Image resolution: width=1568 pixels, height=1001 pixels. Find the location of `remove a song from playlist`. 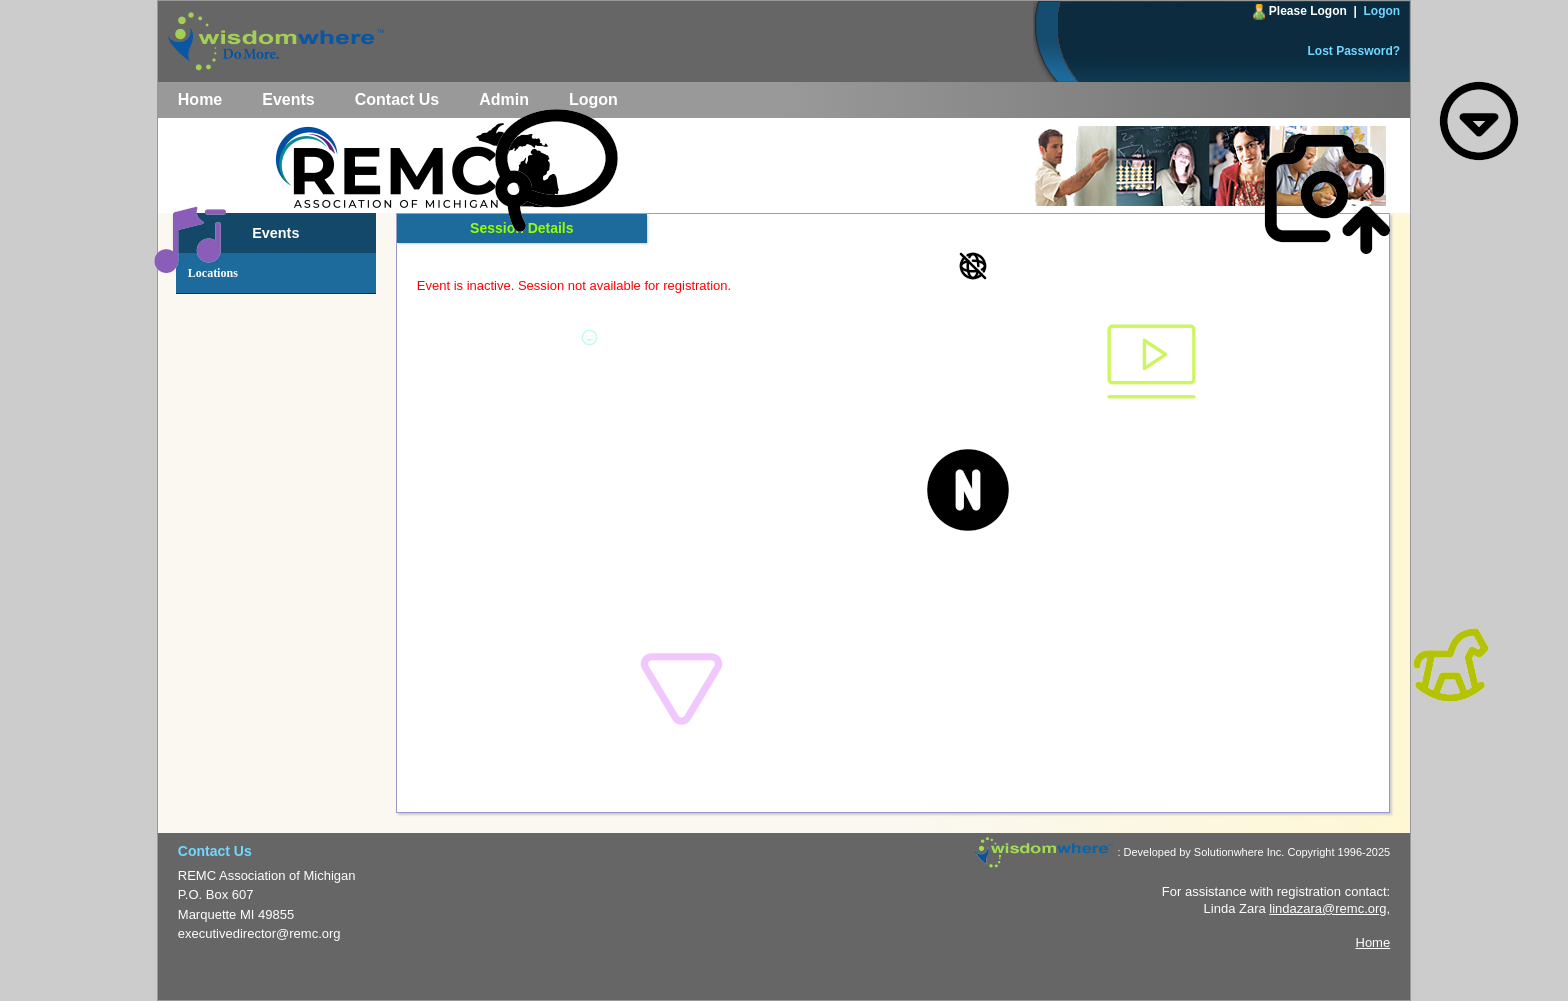

remove a song from playlist is located at coordinates (191, 238).